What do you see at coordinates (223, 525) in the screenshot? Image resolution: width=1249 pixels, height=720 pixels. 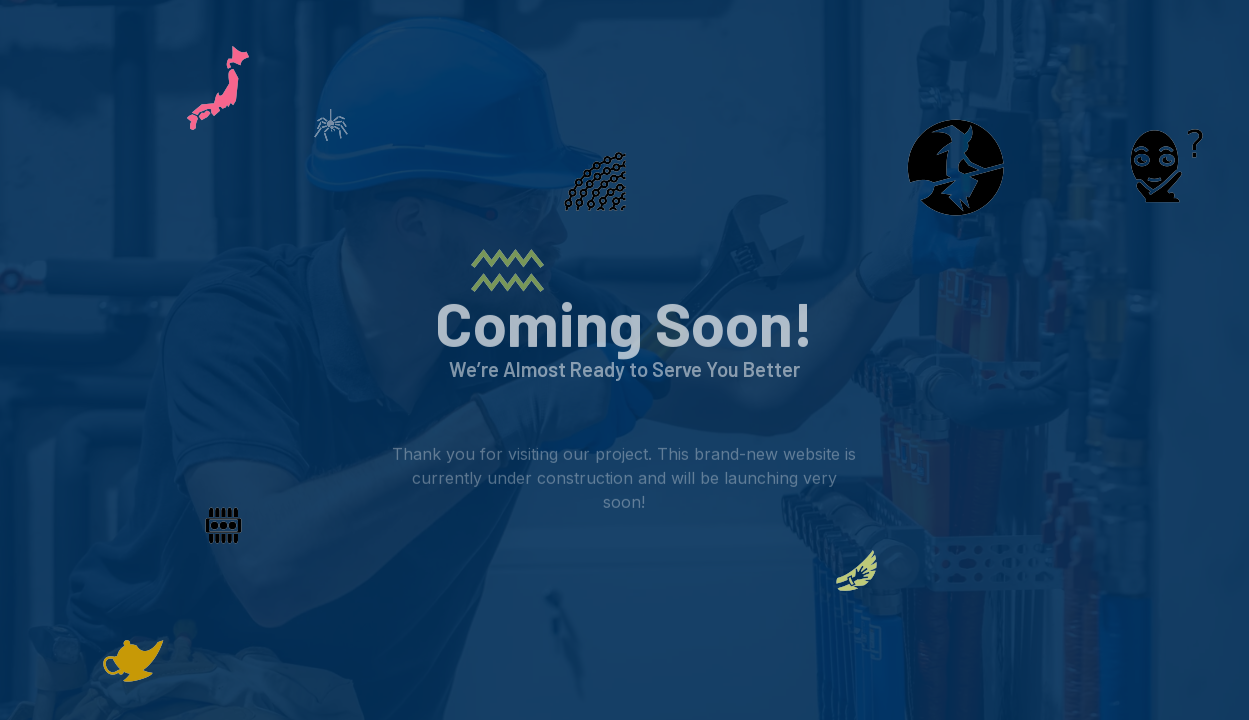 I see `represents a microchip or processor component` at bounding box center [223, 525].